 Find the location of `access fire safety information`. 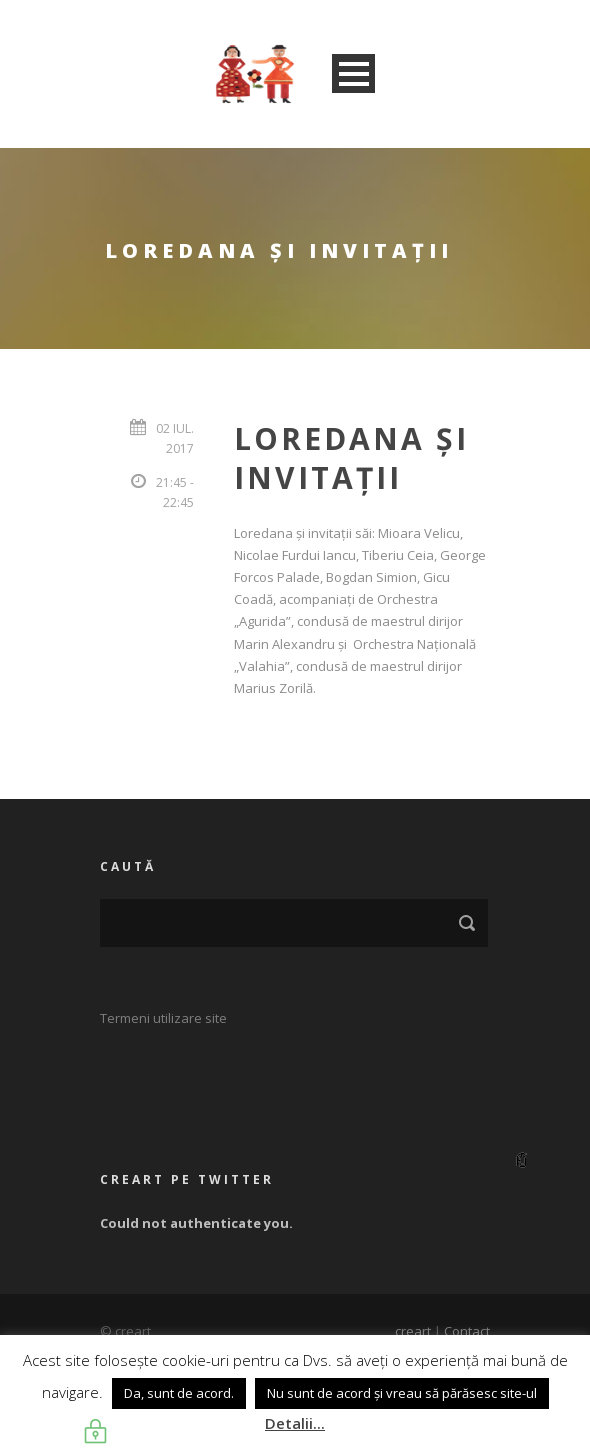

access fire safety information is located at coordinates (522, 1160).